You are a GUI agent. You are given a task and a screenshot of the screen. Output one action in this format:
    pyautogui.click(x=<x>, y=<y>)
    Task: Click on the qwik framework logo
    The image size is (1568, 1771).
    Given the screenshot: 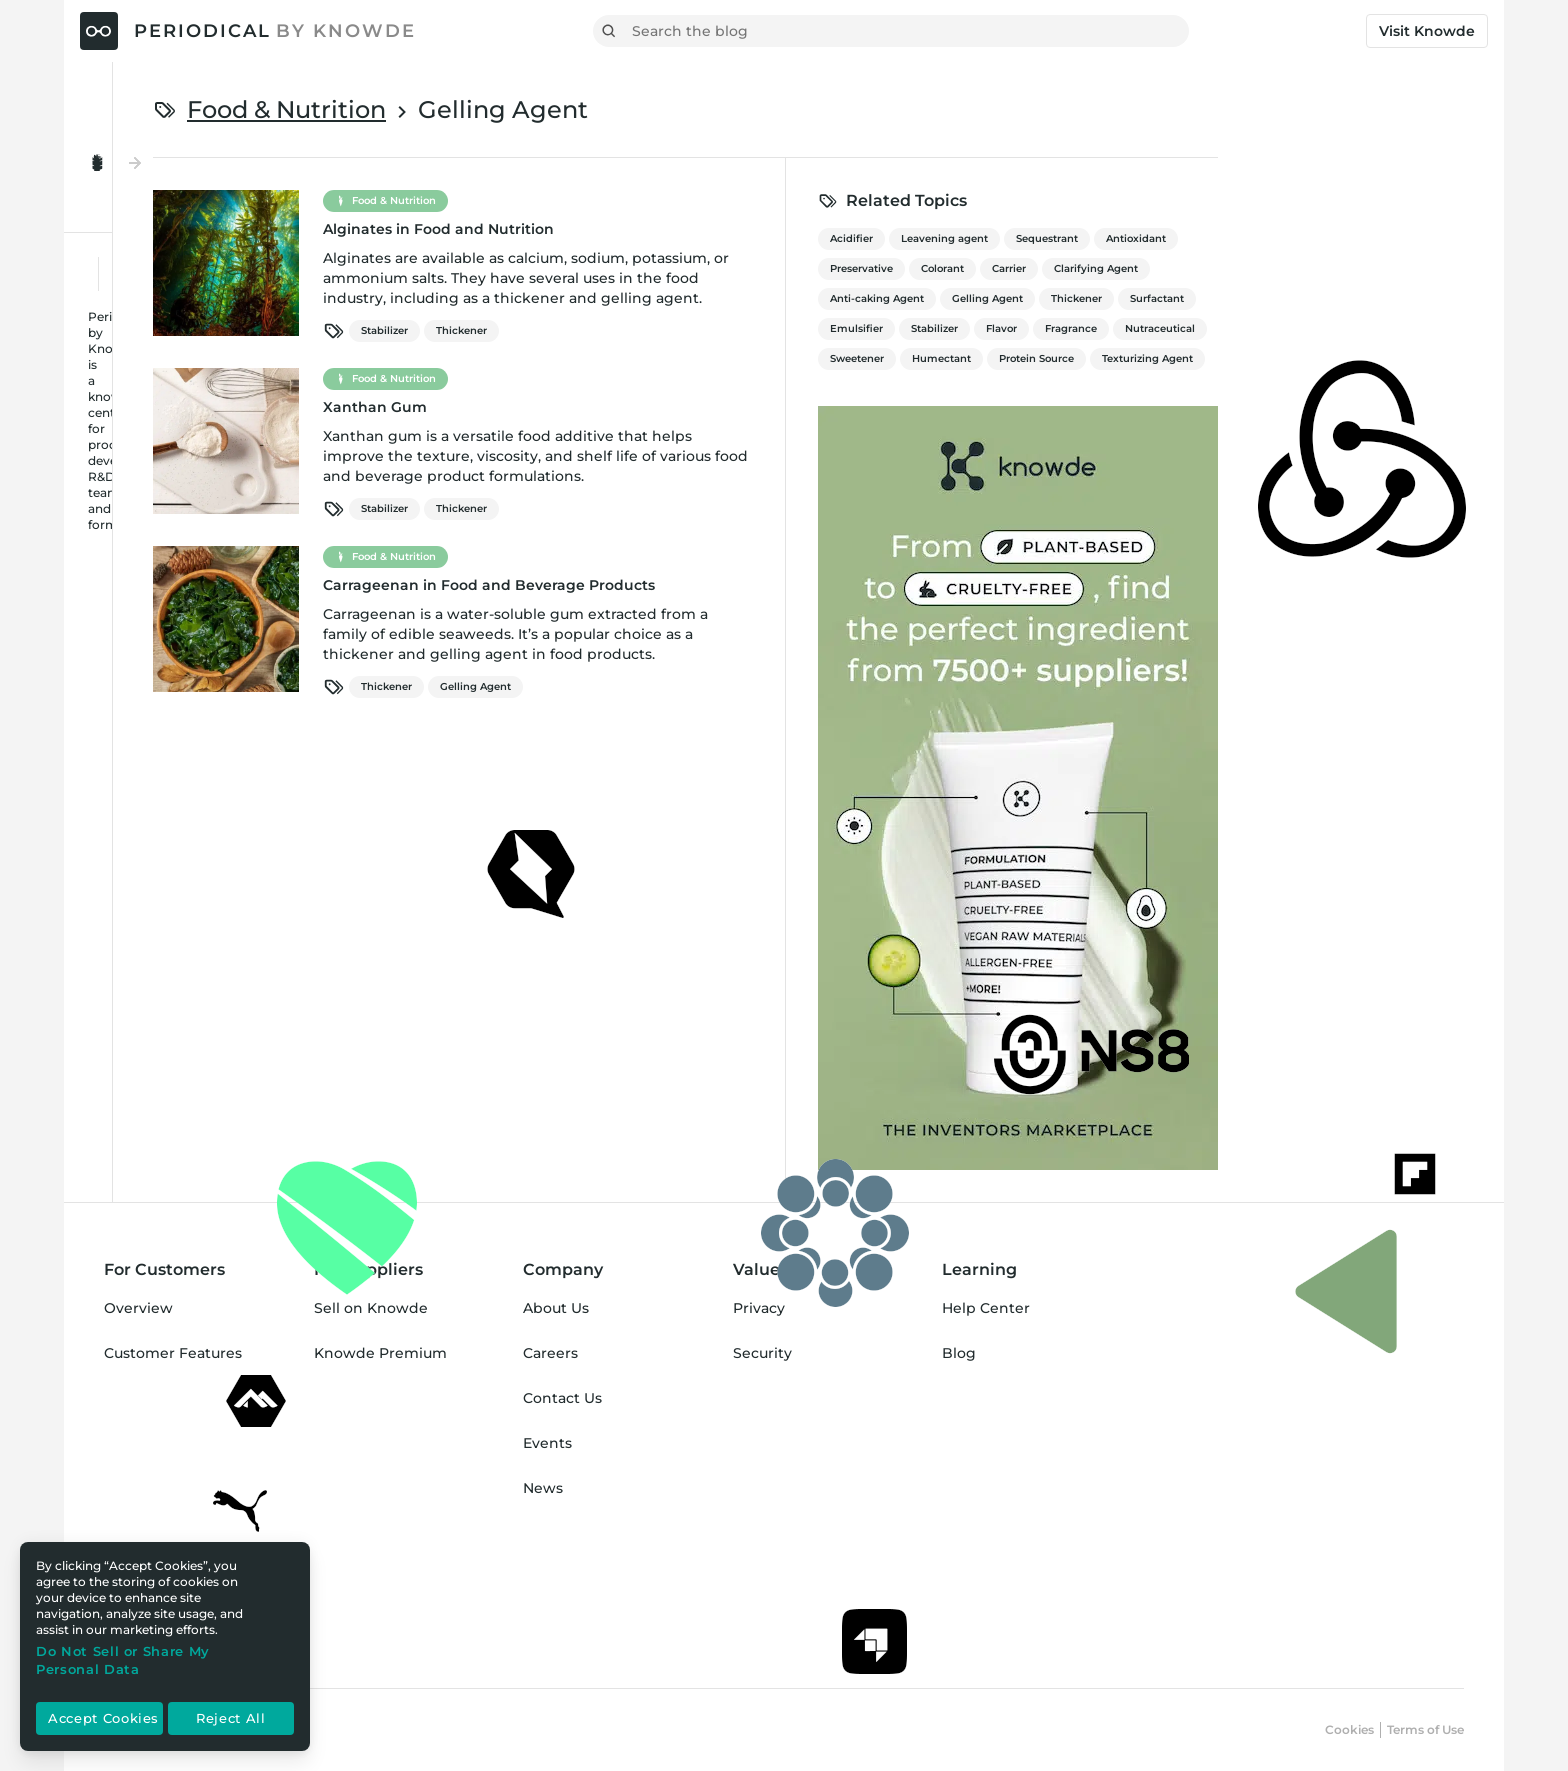 What is the action you would take?
    pyautogui.click(x=531, y=874)
    